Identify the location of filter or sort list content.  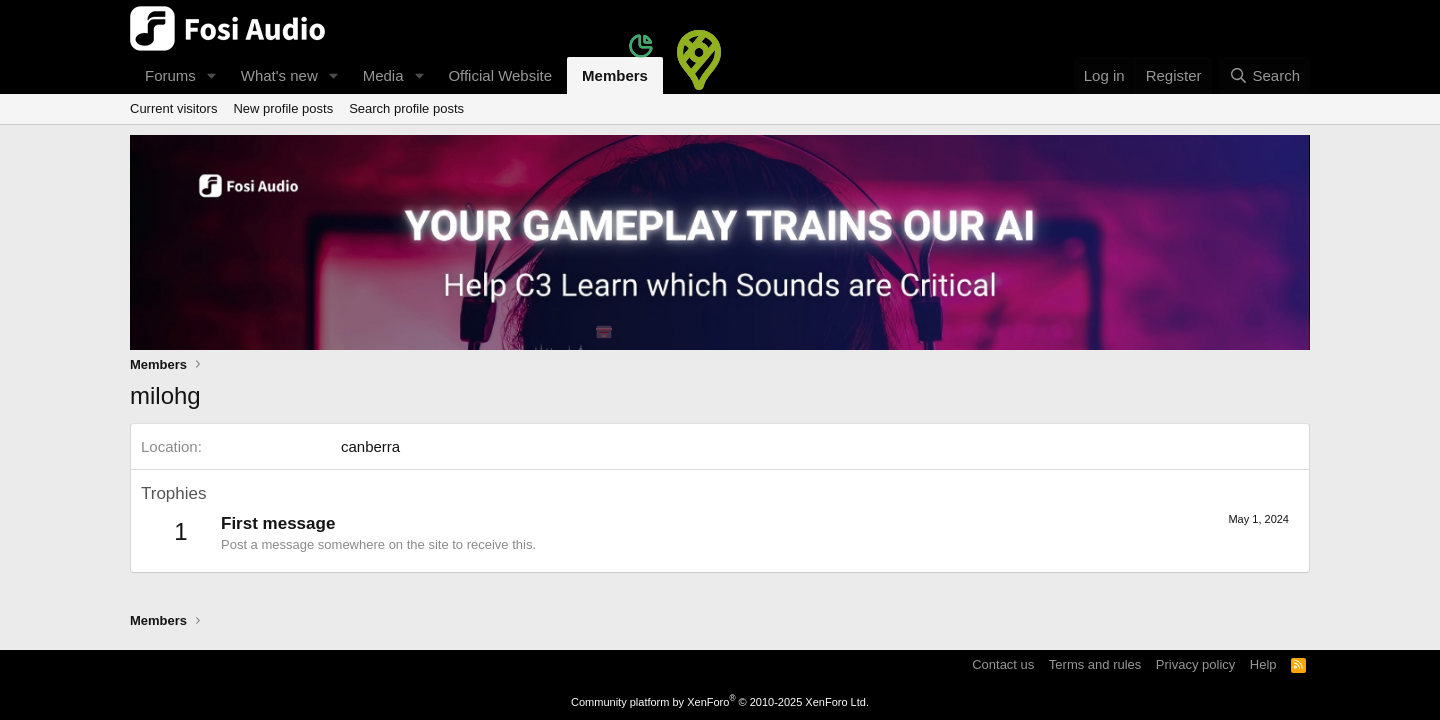
(604, 332).